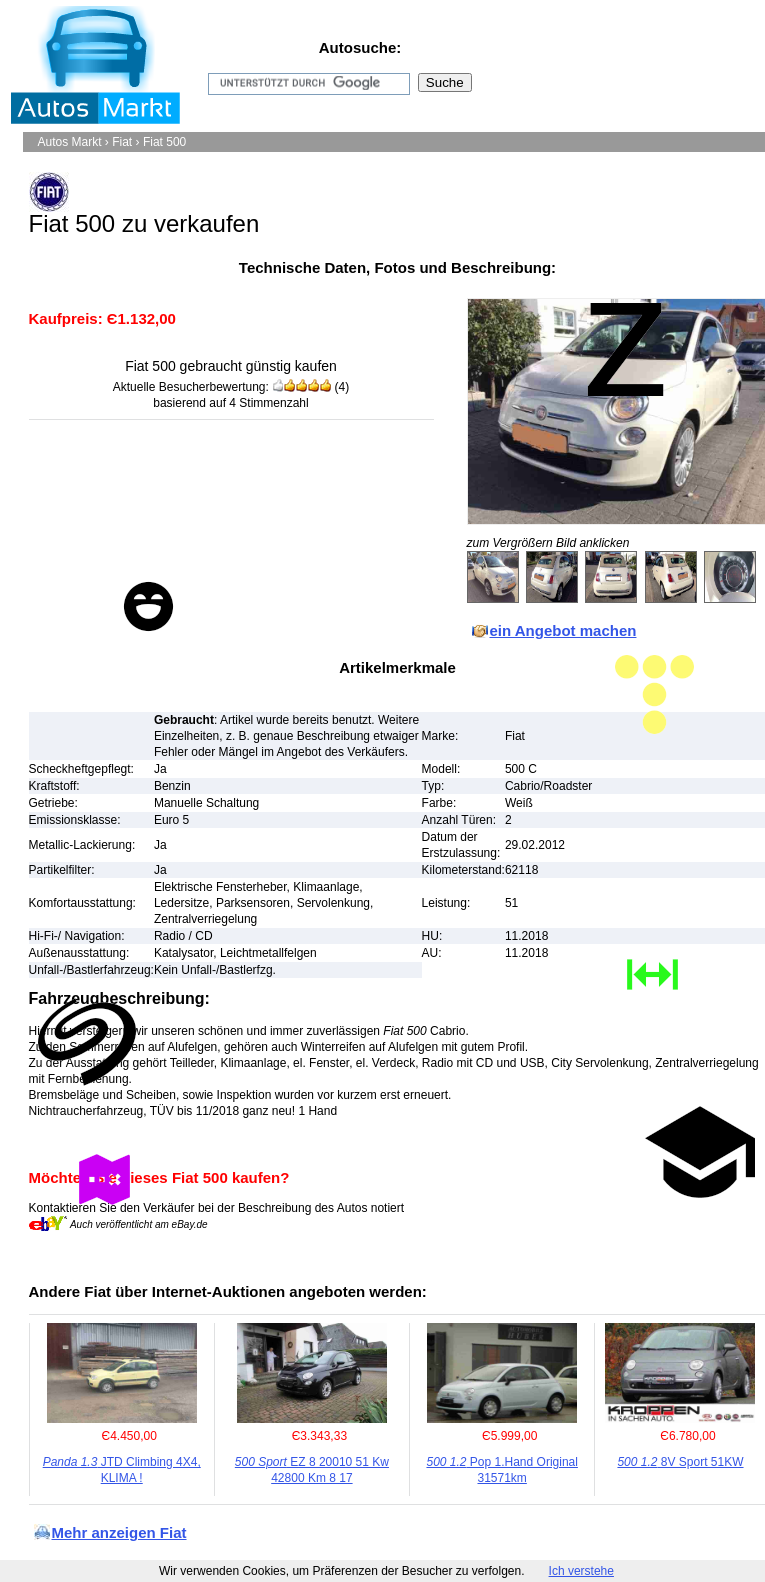 The image size is (765, 1582). Describe the element at coordinates (652, 974) in the screenshot. I see `expand content to full width` at that location.